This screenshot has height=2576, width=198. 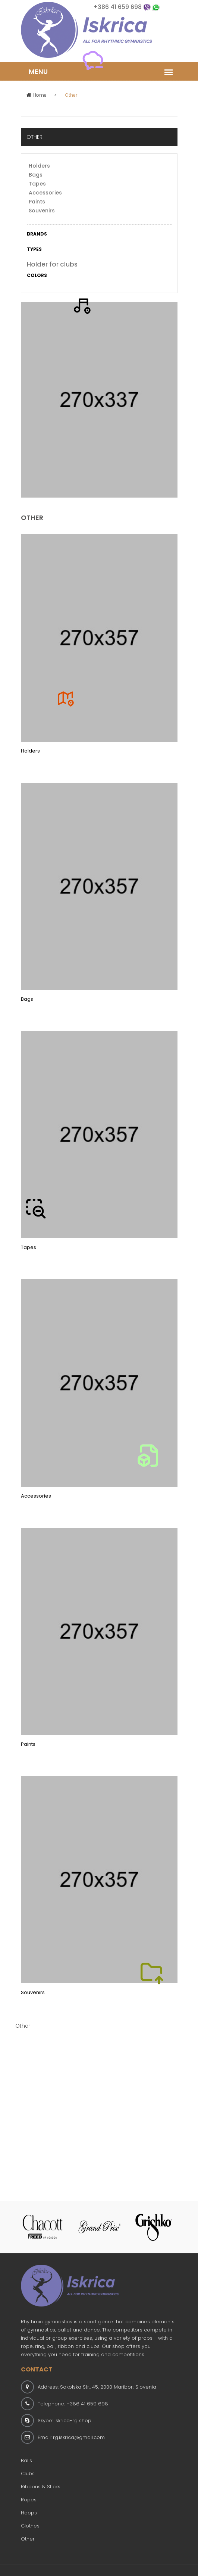 I want to click on upload file to folder, so click(x=151, y=1972).